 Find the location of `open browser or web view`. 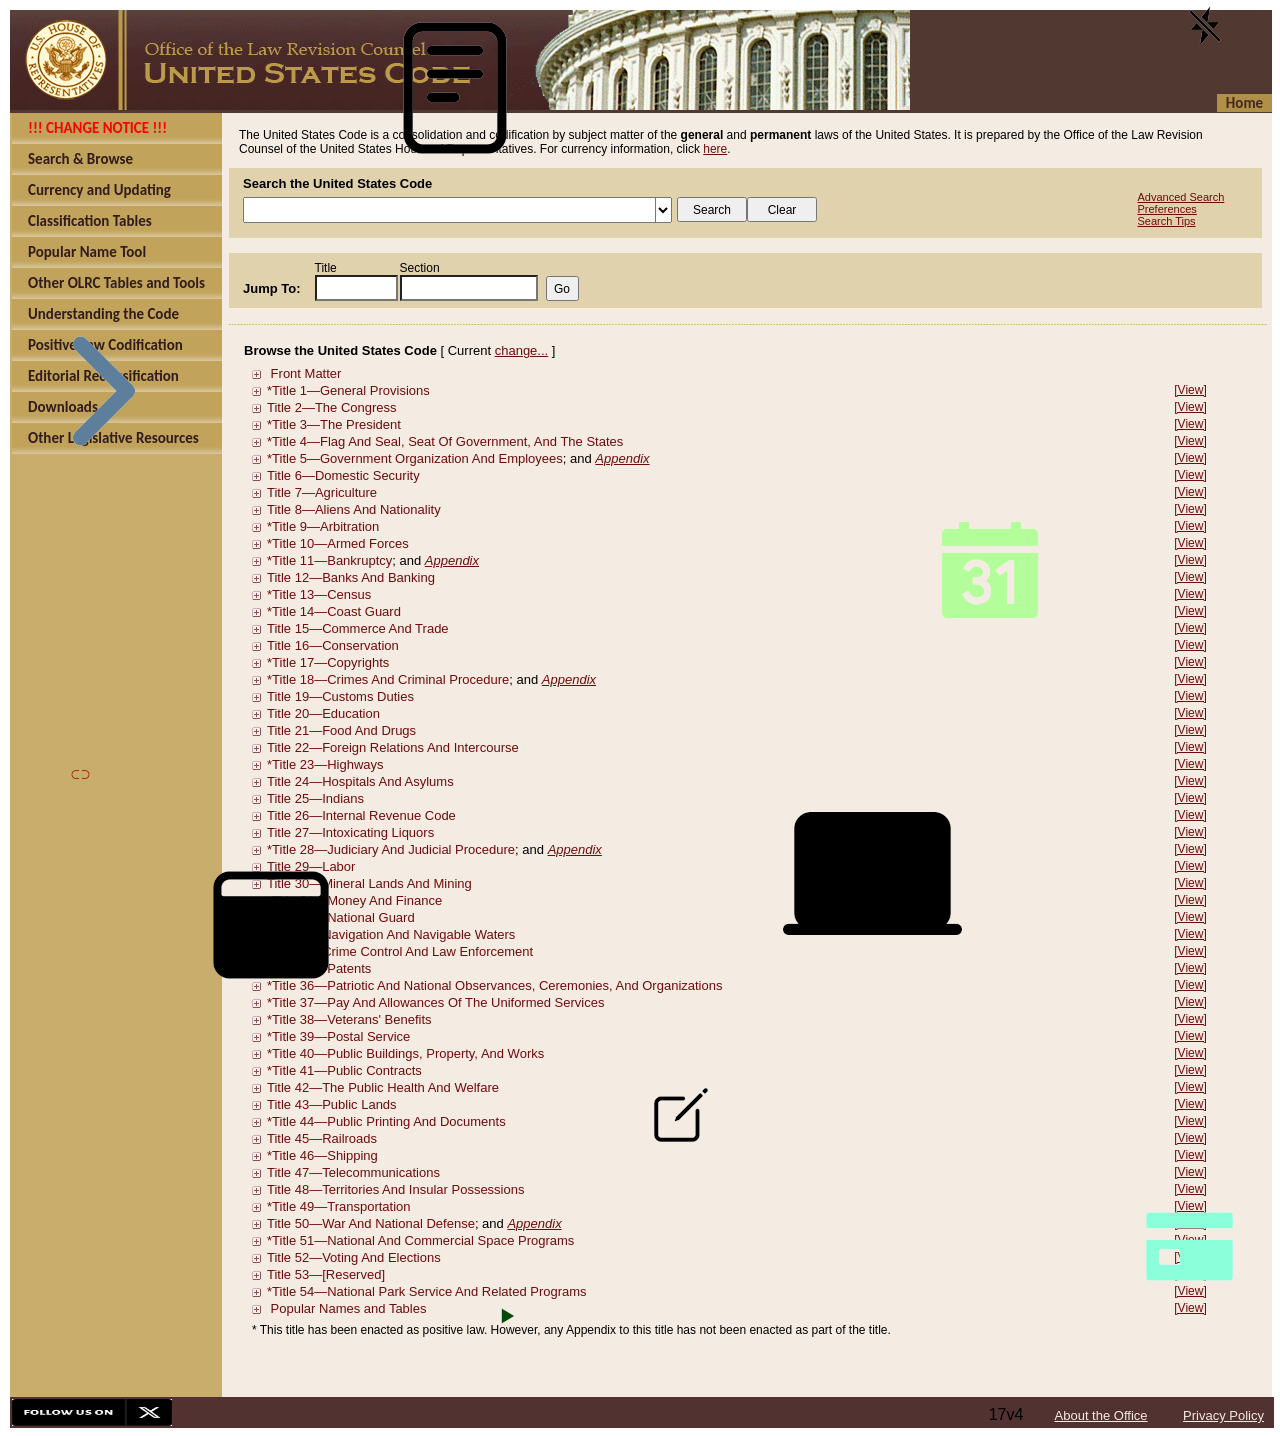

open browser or web view is located at coordinates (271, 925).